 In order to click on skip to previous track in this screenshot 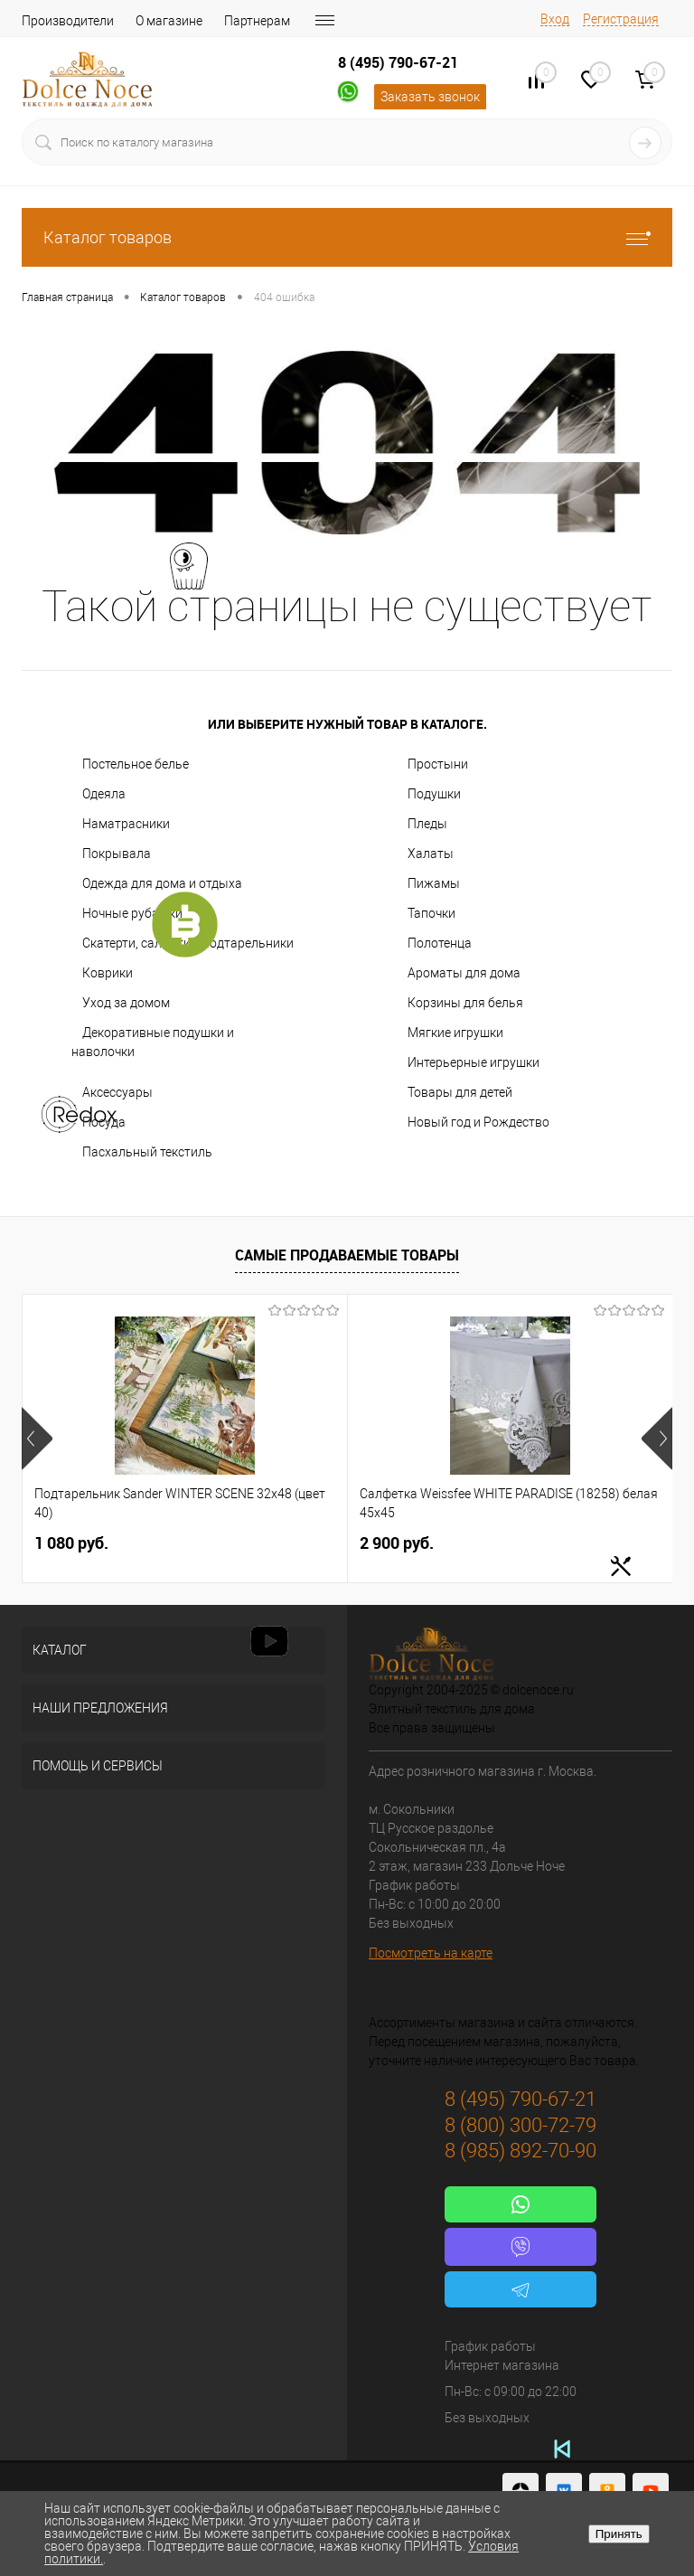, I will do `click(561, 2449)`.